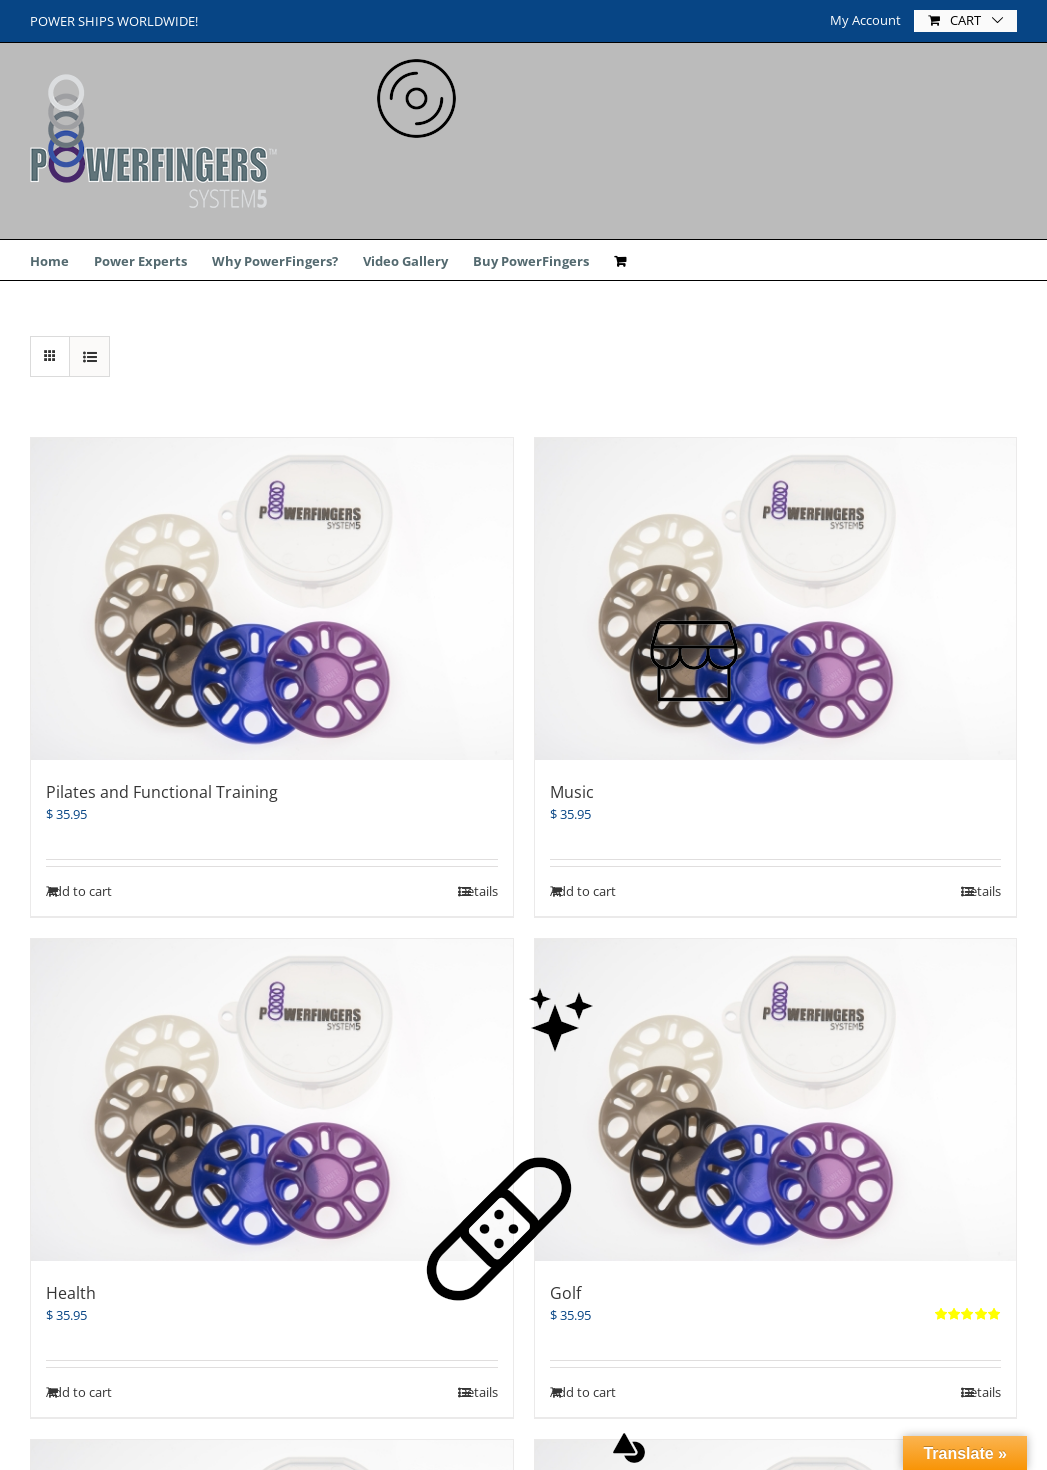  I want to click on access first aid or medical information, so click(499, 1229).